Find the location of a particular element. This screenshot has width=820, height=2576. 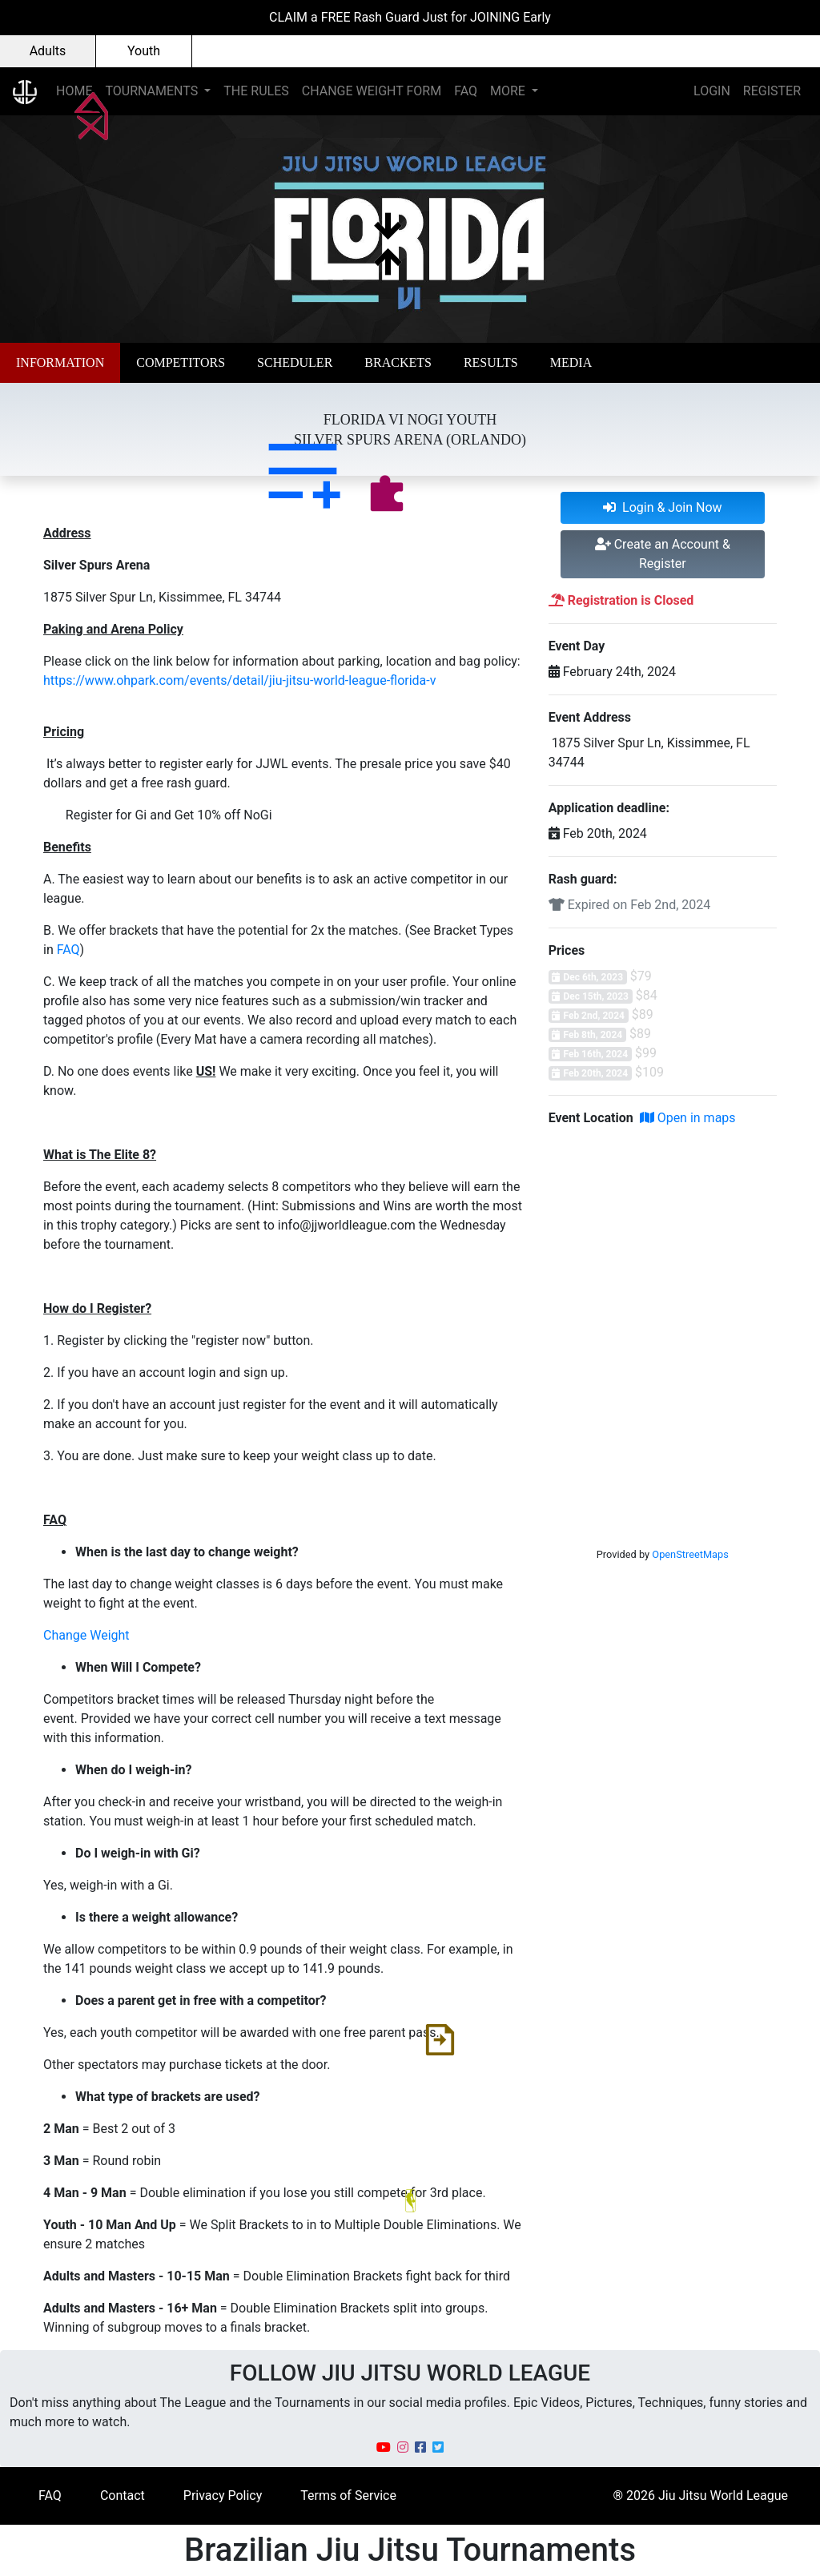

collapse content vertically is located at coordinates (388, 244).